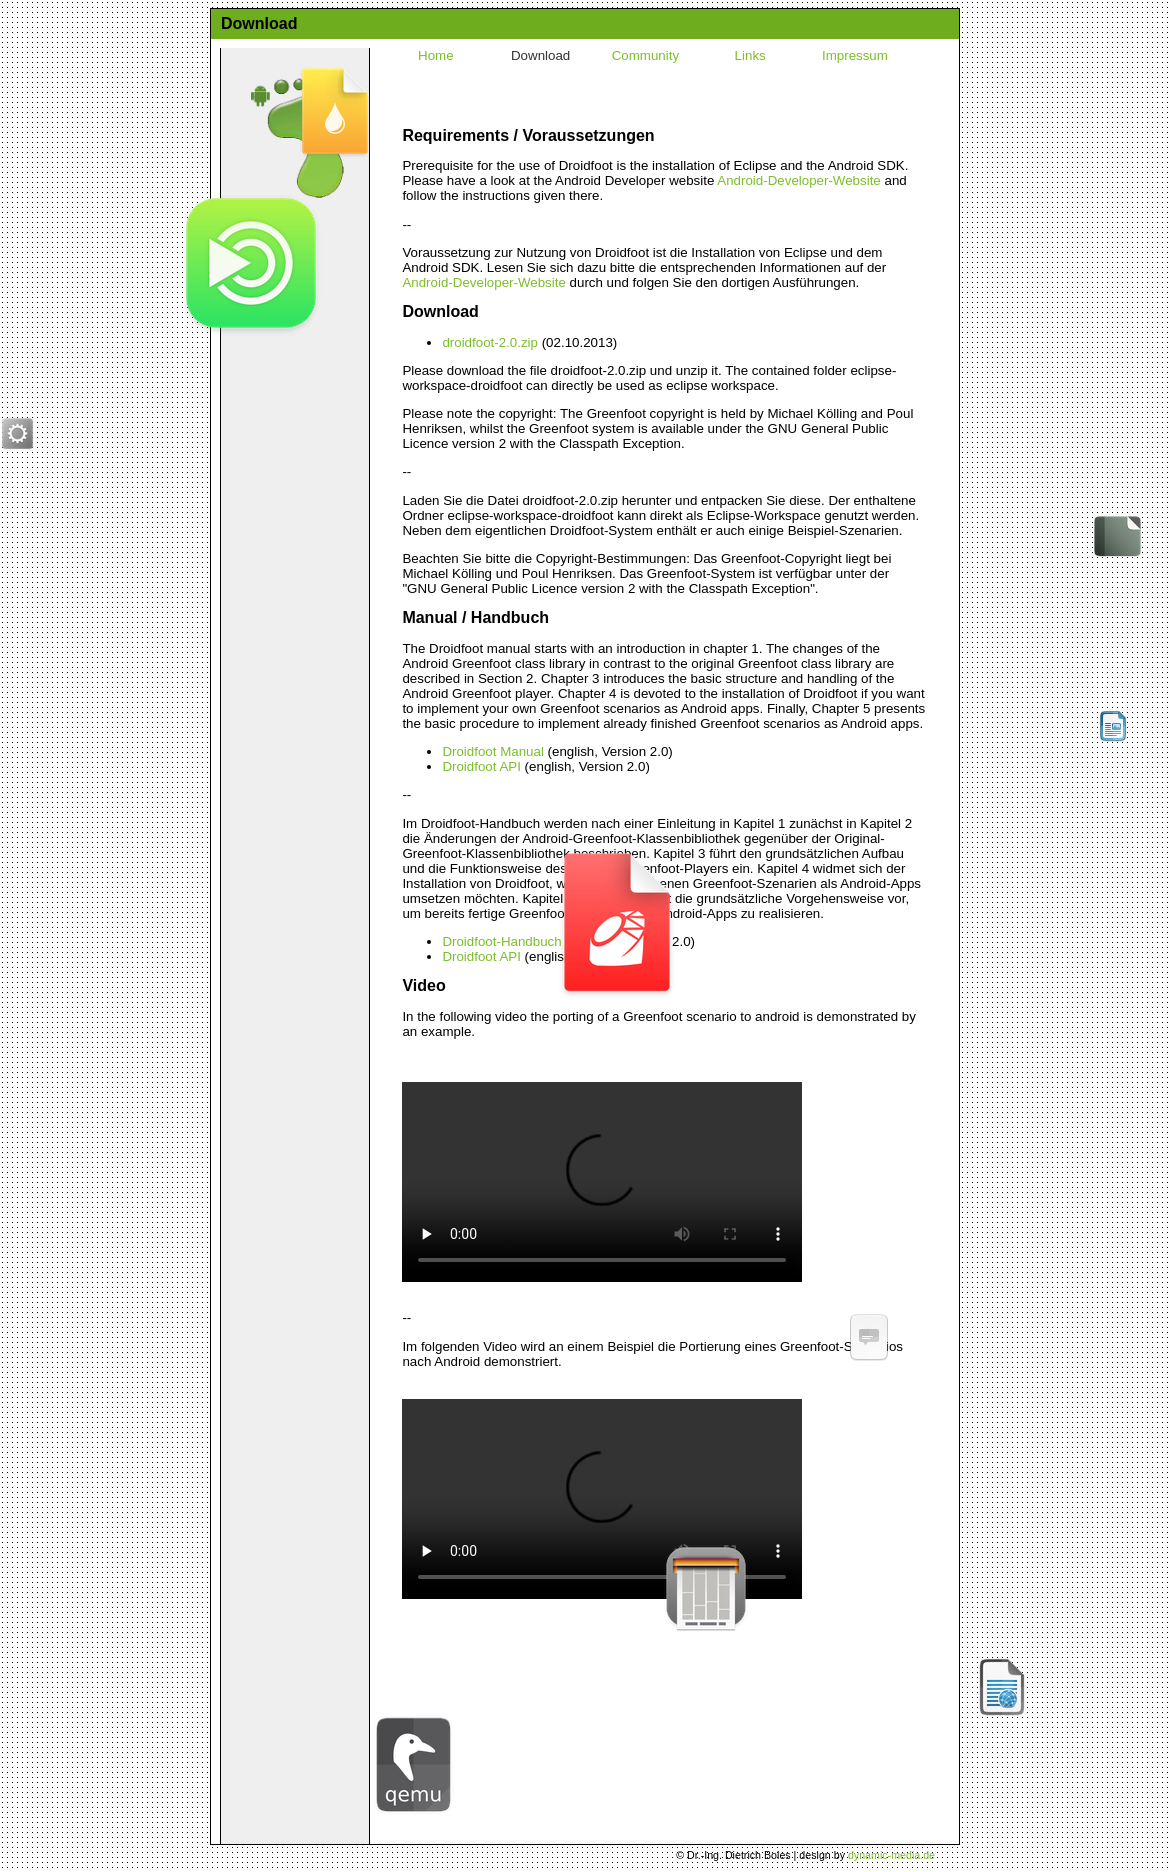  I want to click on a SAMI subtitle or caption file, so click(869, 1337).